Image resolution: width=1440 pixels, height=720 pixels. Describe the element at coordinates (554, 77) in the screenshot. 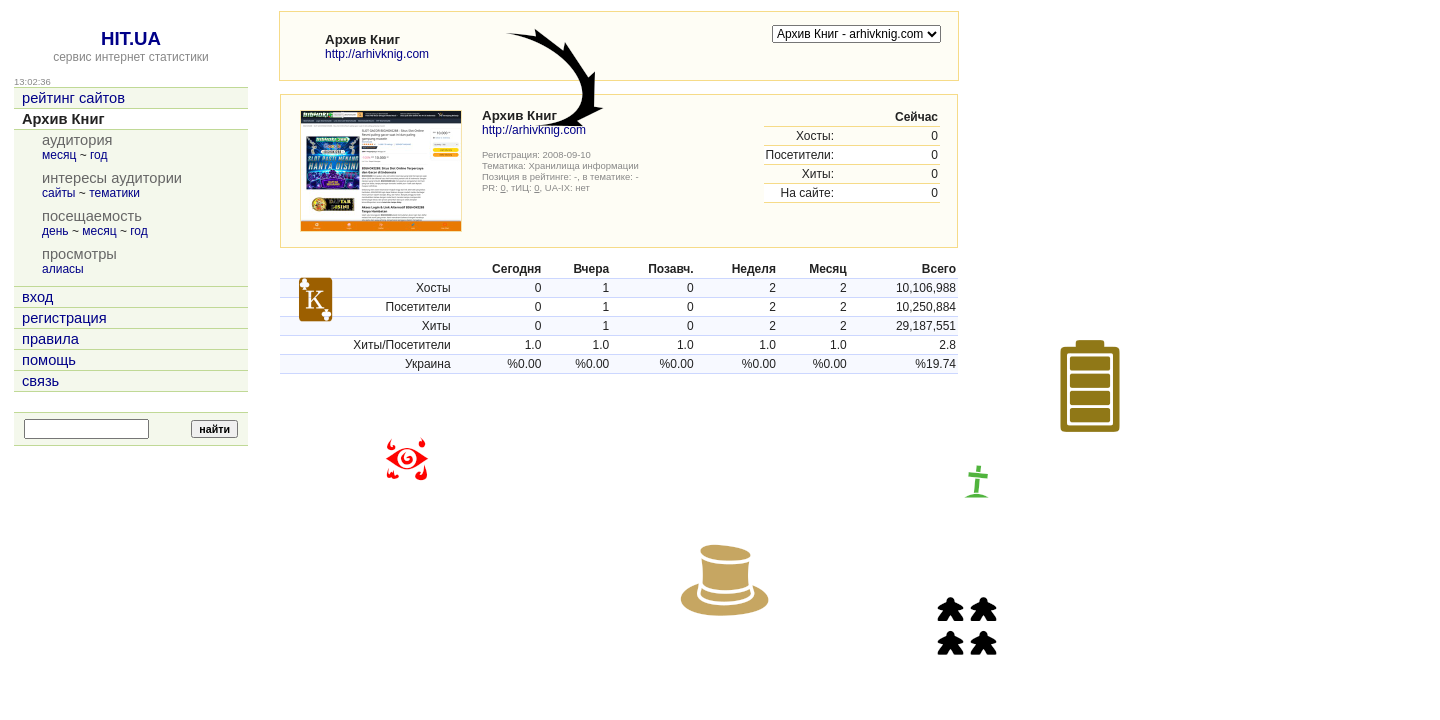

I see `select electric whip weapon or ability` at that location.